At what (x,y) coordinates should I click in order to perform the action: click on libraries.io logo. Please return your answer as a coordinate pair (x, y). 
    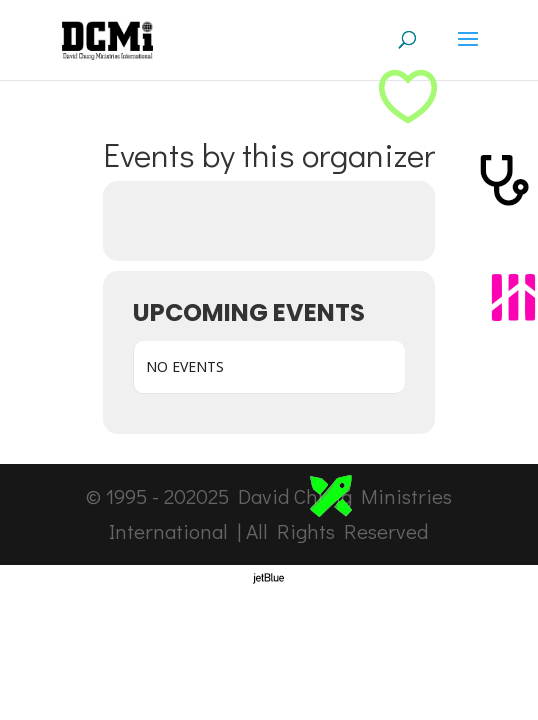
    Looking at the image, I should click on (513, 297).